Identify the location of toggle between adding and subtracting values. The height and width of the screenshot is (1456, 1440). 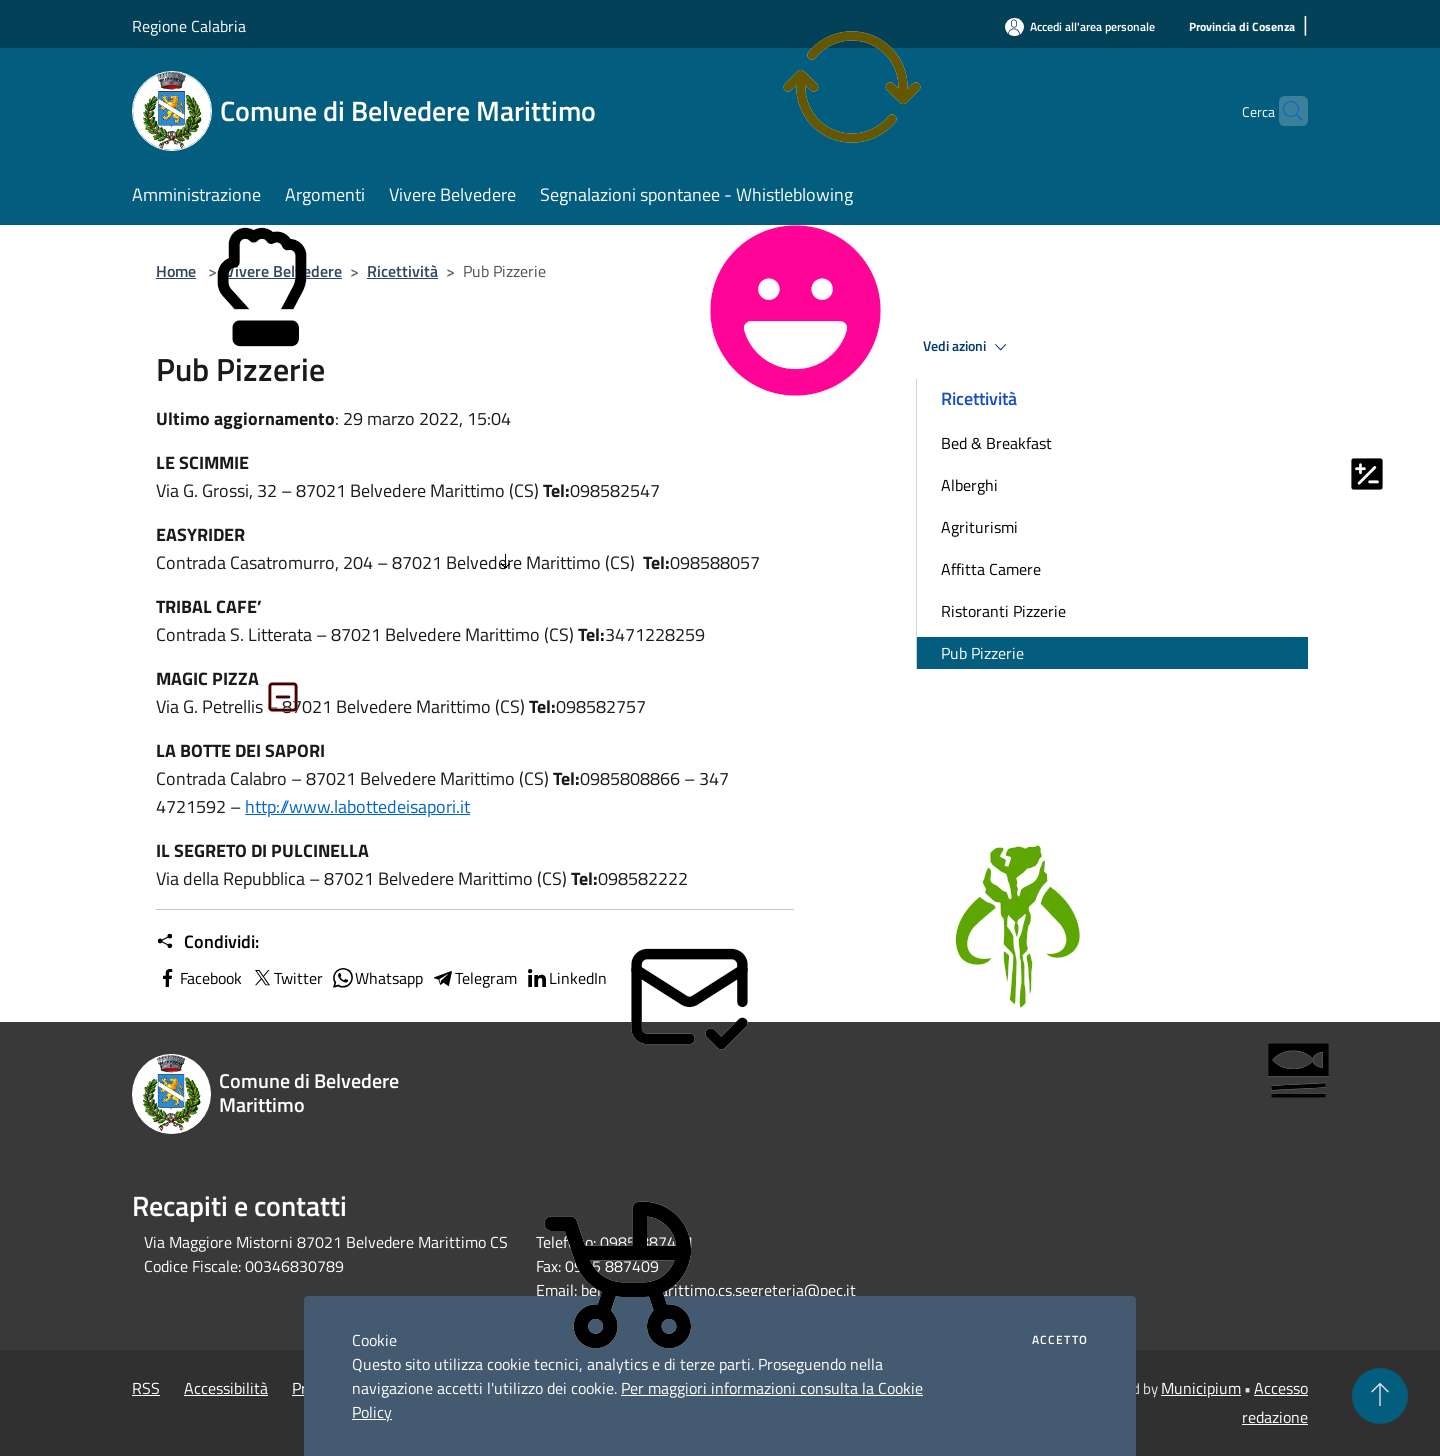
(1367, 474).